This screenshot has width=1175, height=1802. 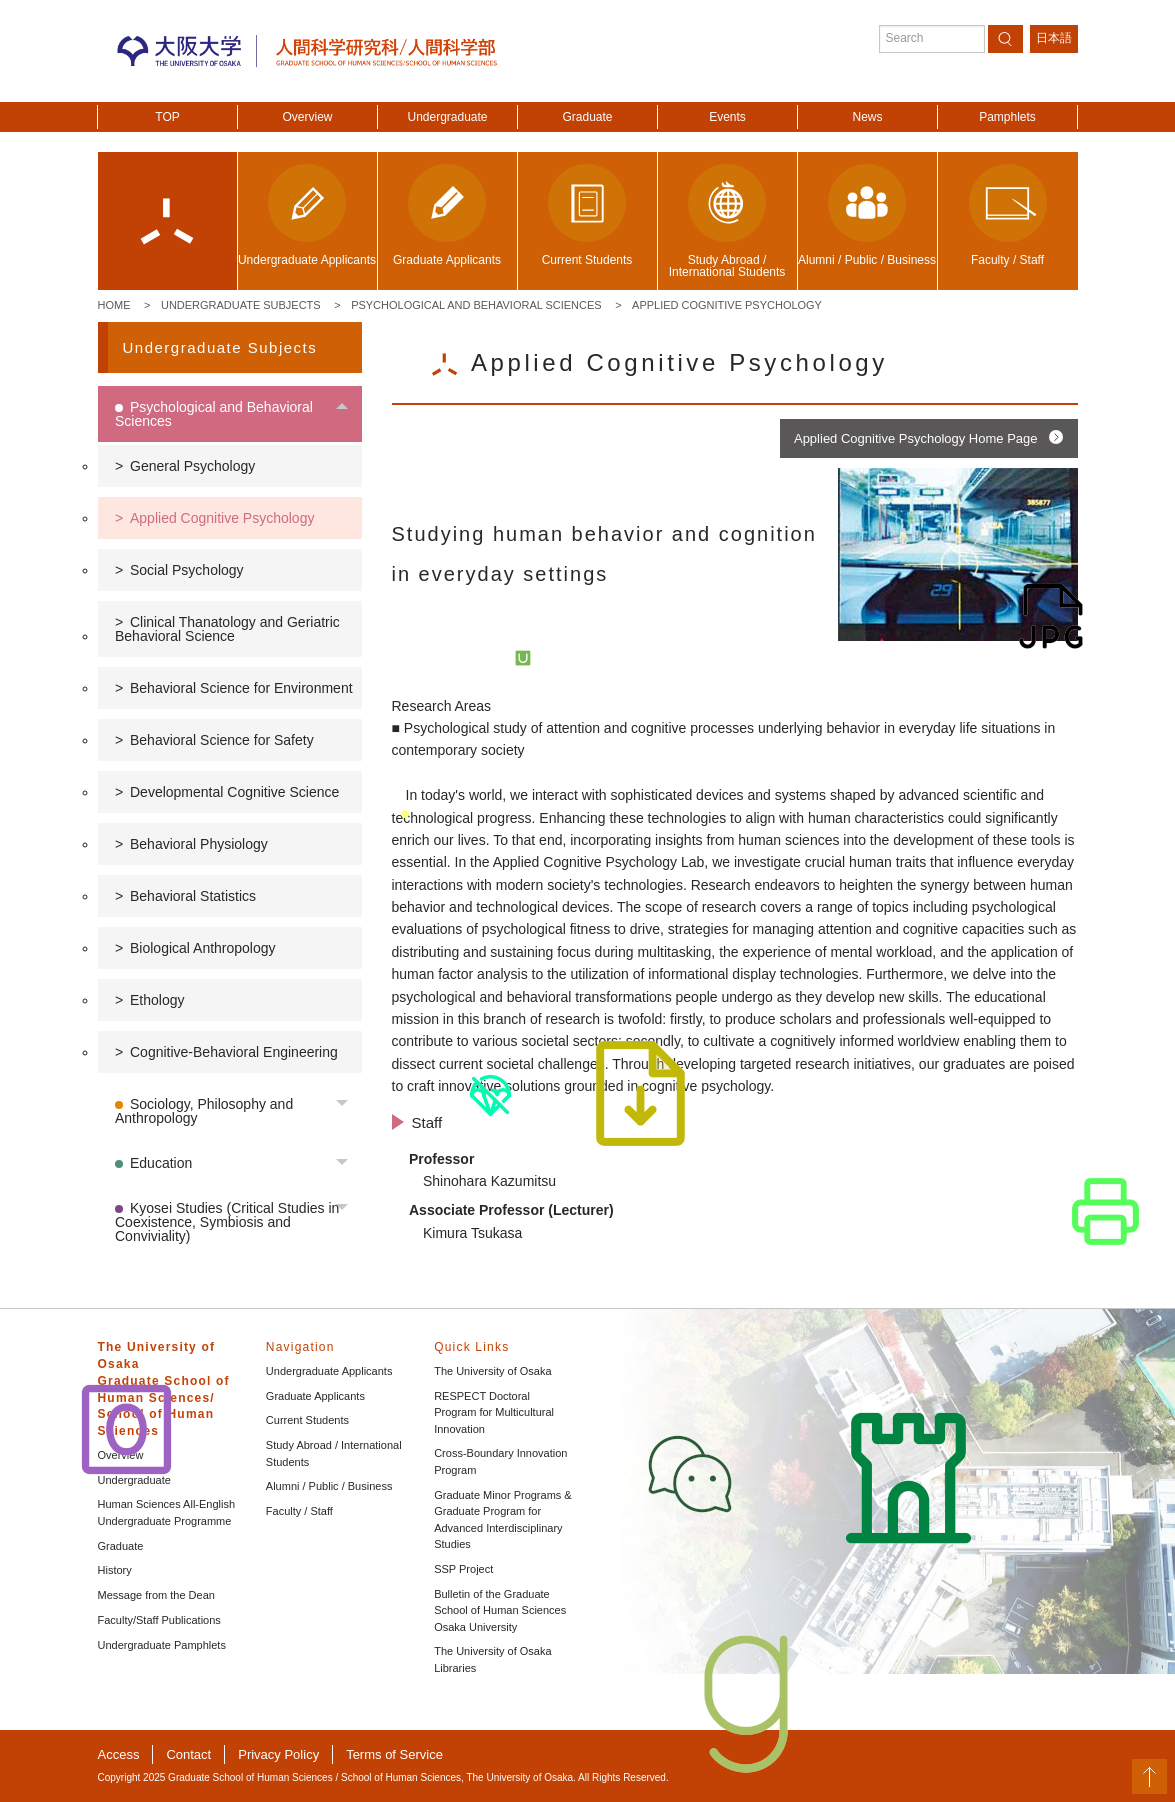 What do you see at coordinates (490, 1095) in the screenshot?
I see `parachute deployment disabled` at bounding box center [490, 1095].